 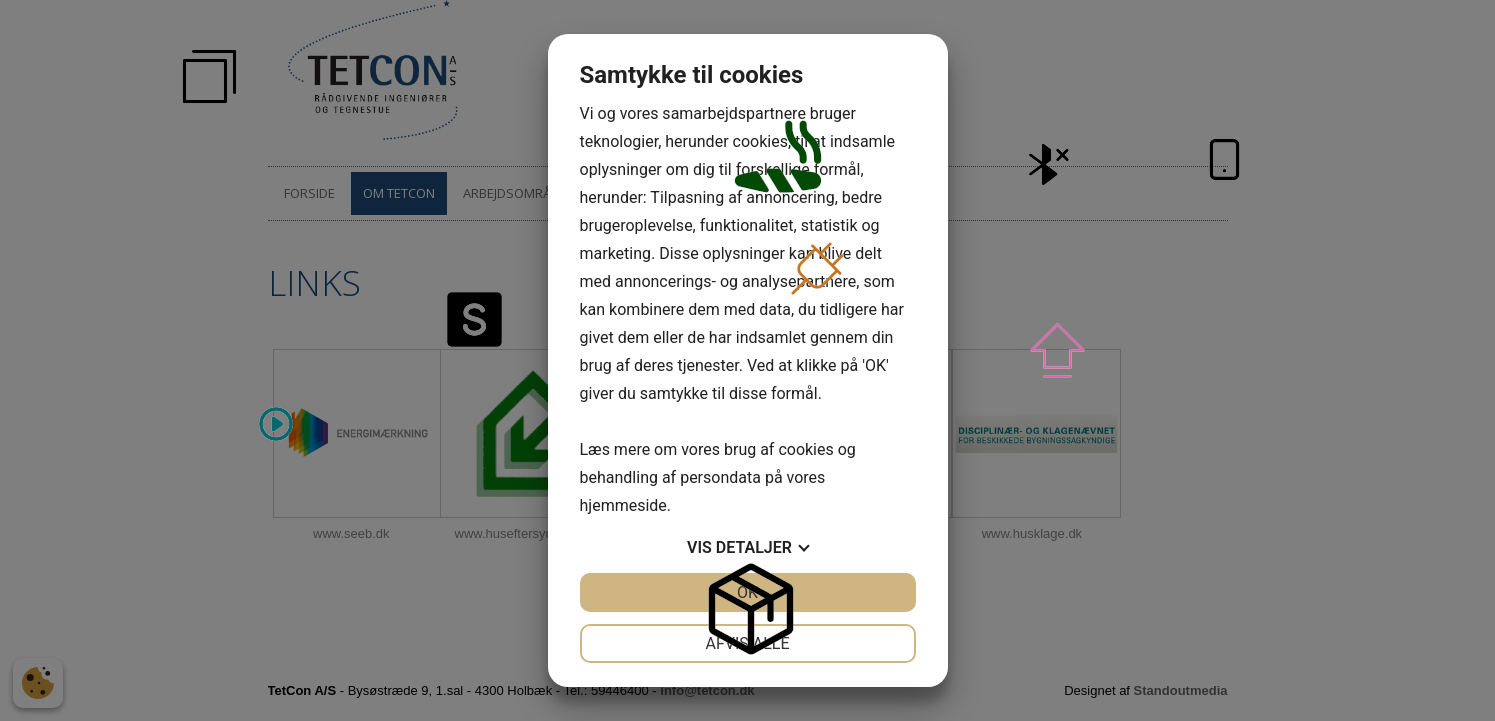 I want to click on upload a file or document, so click(x=1057, y=352).